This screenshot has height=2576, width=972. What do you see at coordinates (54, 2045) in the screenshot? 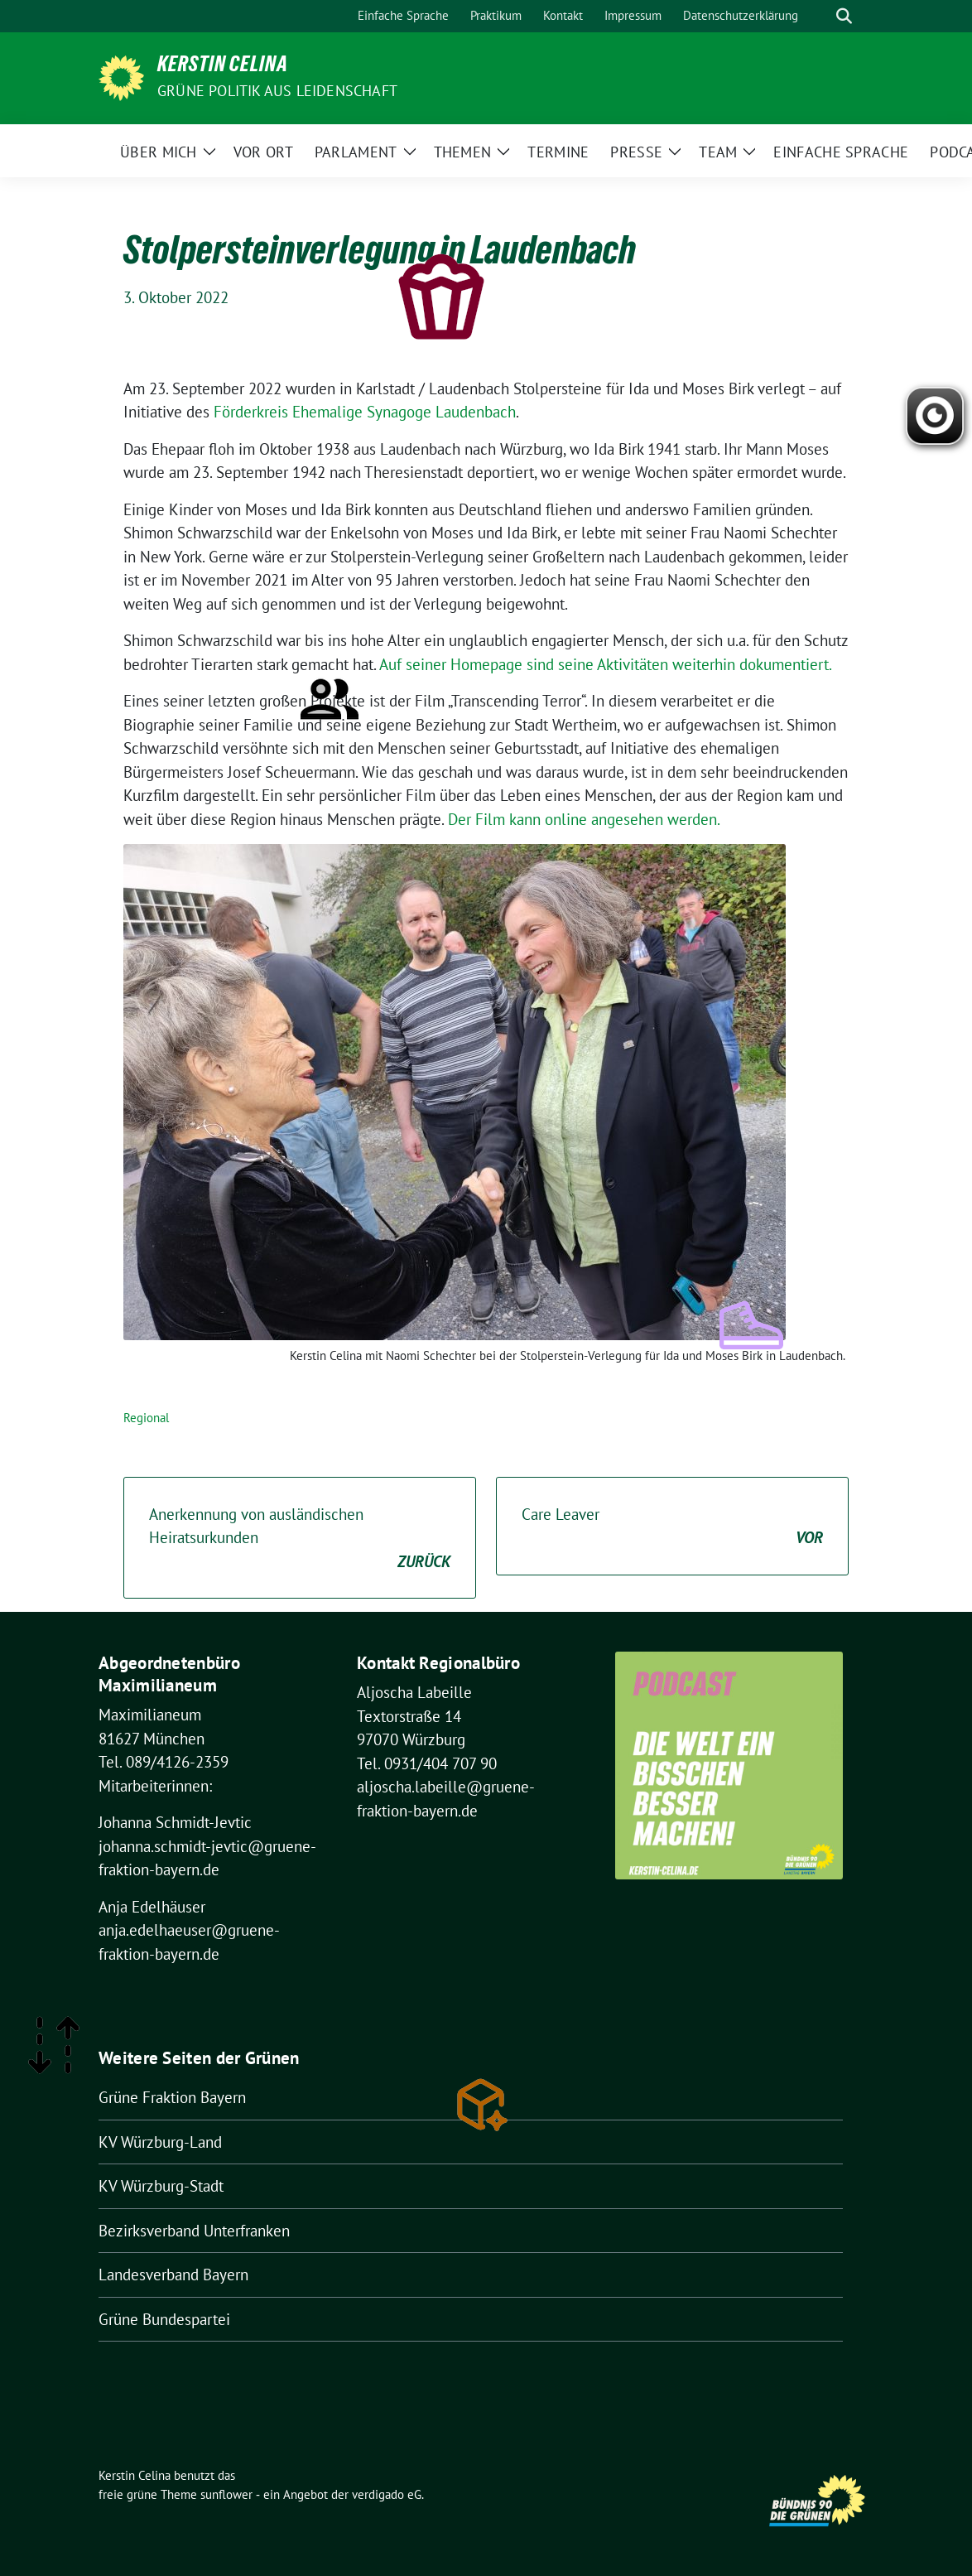
I see `transfer data between two sources` at bounding box center [54, 2045].